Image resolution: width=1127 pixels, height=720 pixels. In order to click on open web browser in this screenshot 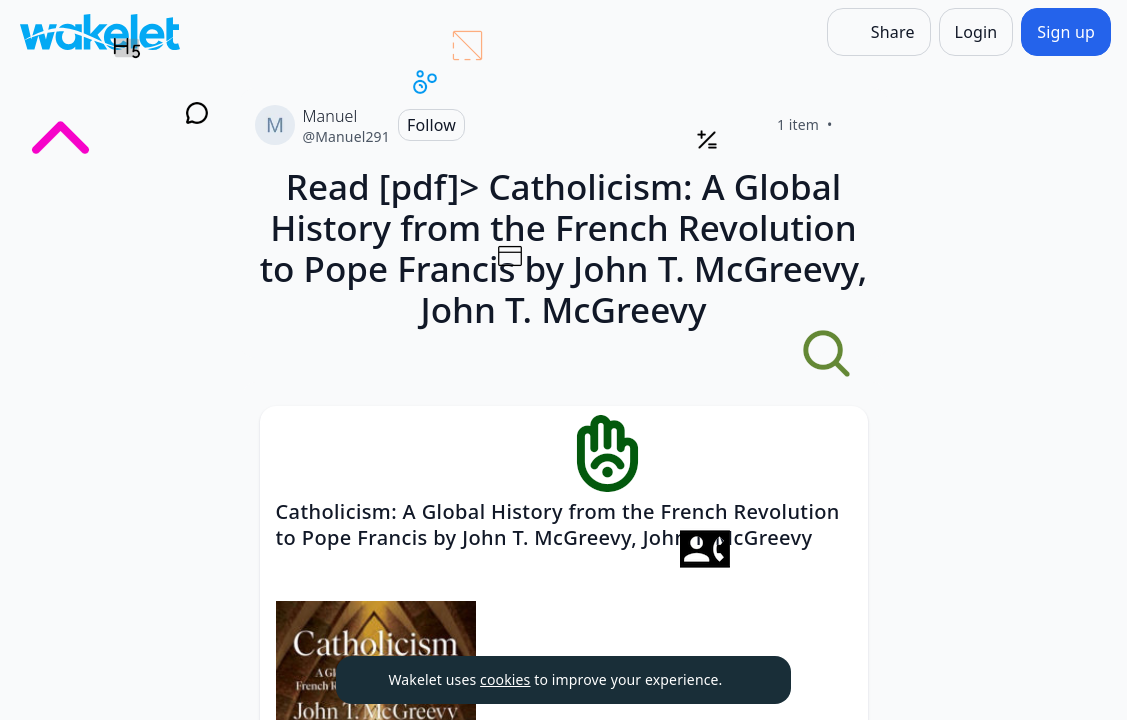, I will do `click(510, 256)`.